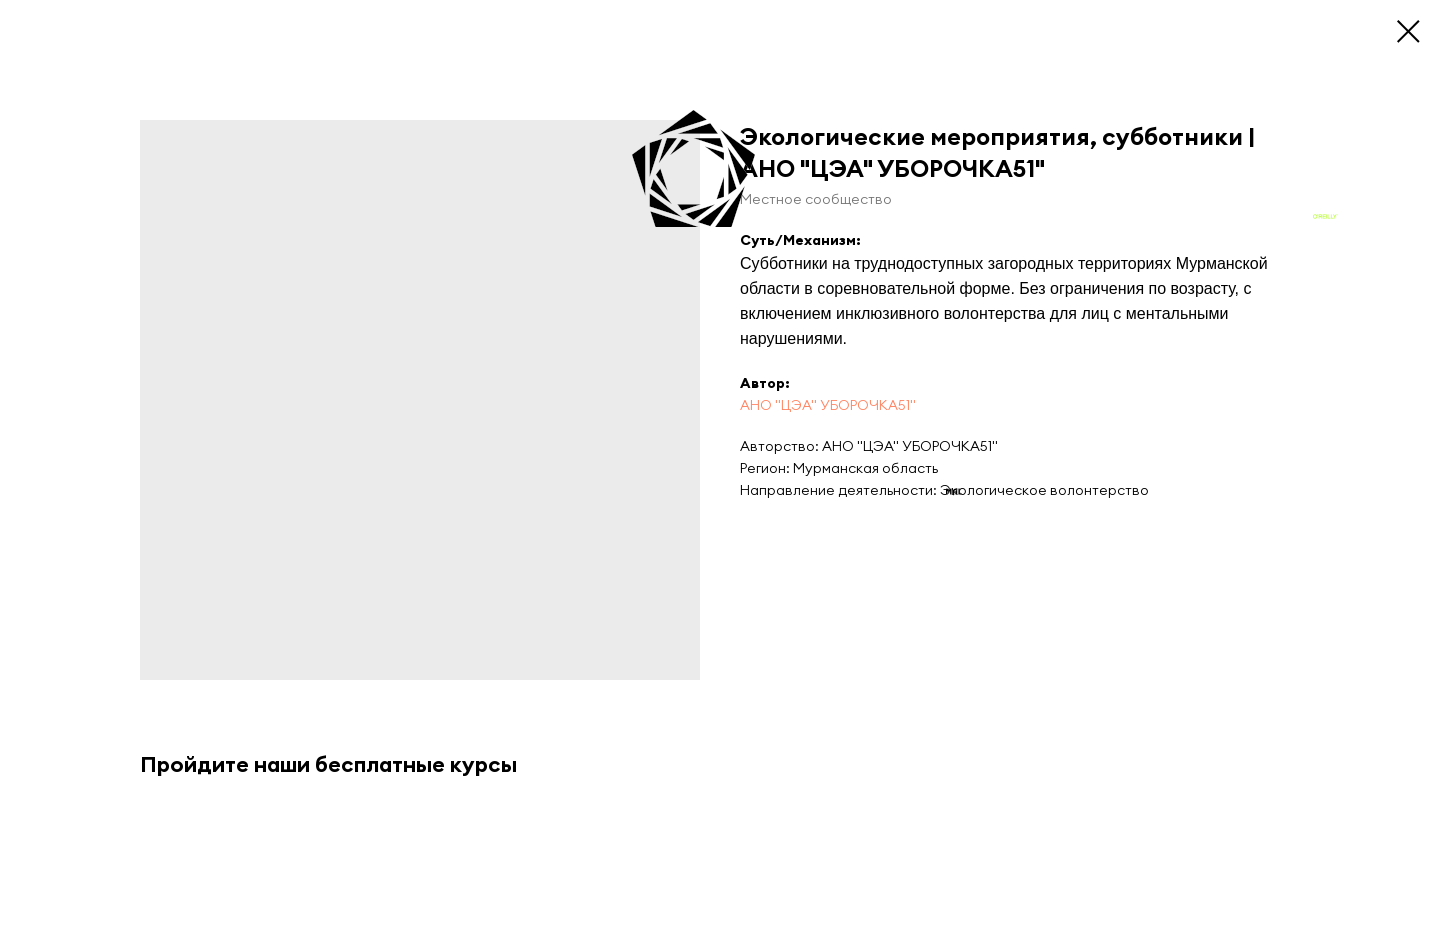  Describe the element at coordinates (693, 168) in the screenshot. I see `PySyft library or framework logo` at that location.